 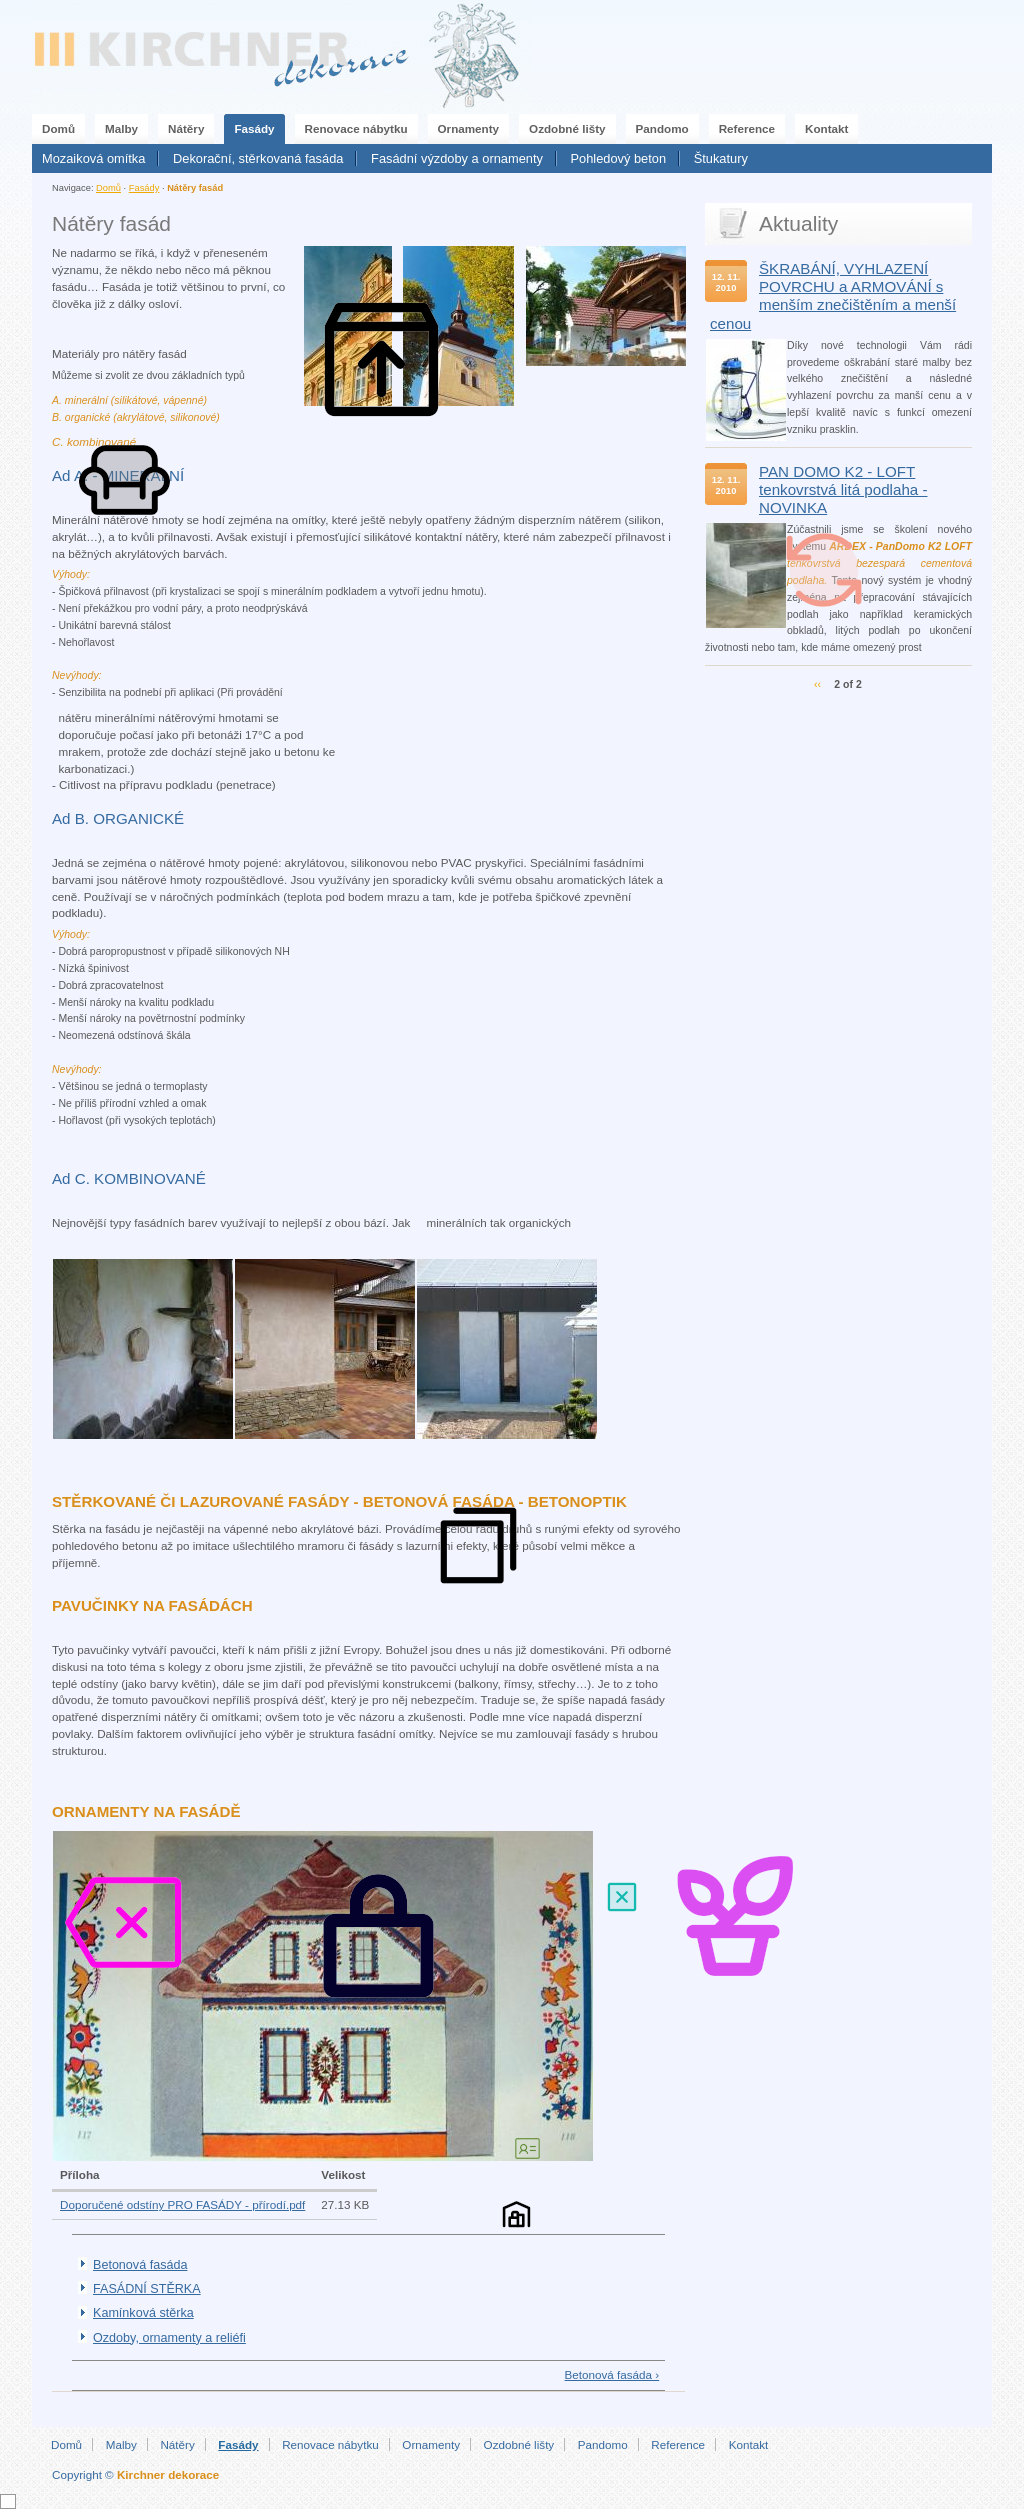 I want to click on access plant care or gardening features, so click(x=733, y=1916).